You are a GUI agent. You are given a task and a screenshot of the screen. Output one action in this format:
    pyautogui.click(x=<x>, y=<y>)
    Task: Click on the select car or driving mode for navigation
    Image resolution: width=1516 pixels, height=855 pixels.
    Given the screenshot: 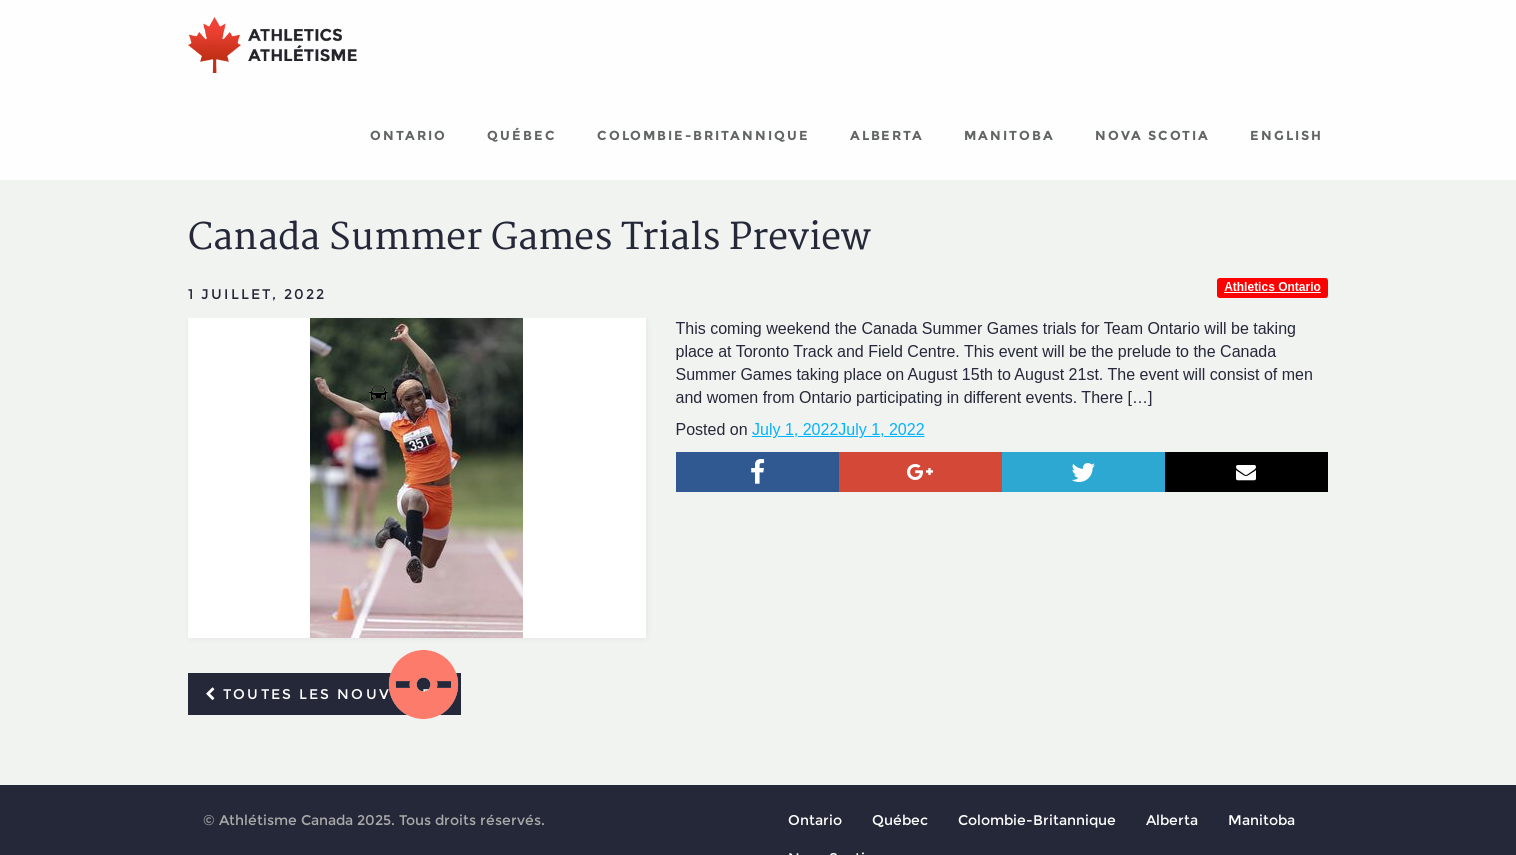 What is the action you would take?
    pyautogui.click(x=378, y=392)
    